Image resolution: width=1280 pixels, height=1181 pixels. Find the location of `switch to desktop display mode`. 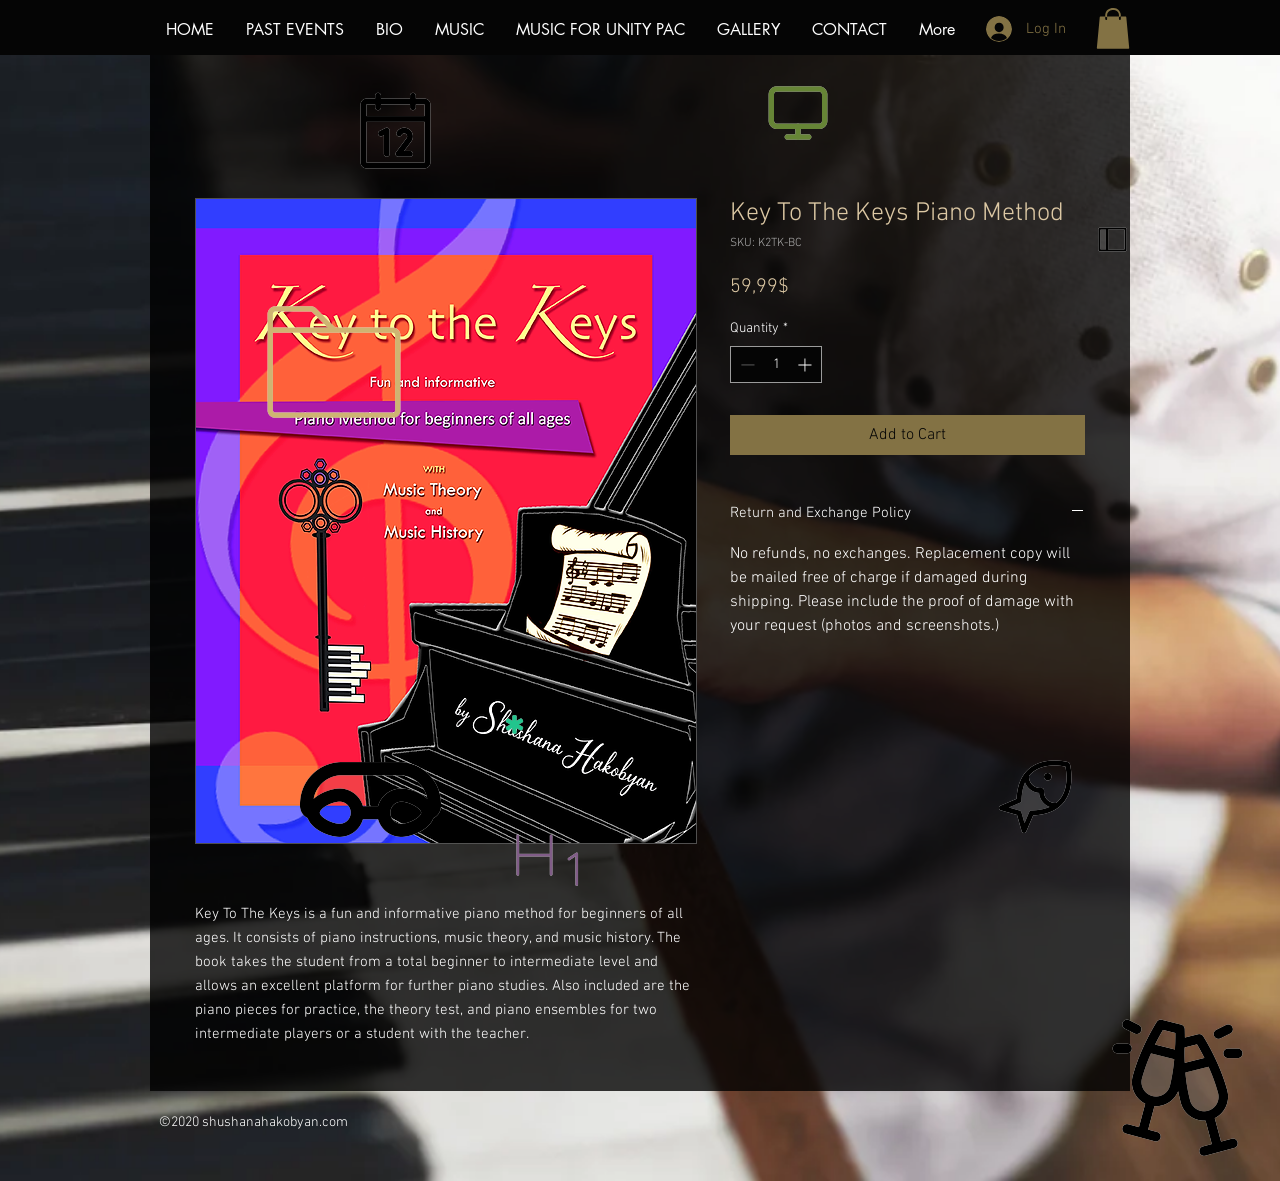

switch to desktop display mode is located at coordinates (798, 113).